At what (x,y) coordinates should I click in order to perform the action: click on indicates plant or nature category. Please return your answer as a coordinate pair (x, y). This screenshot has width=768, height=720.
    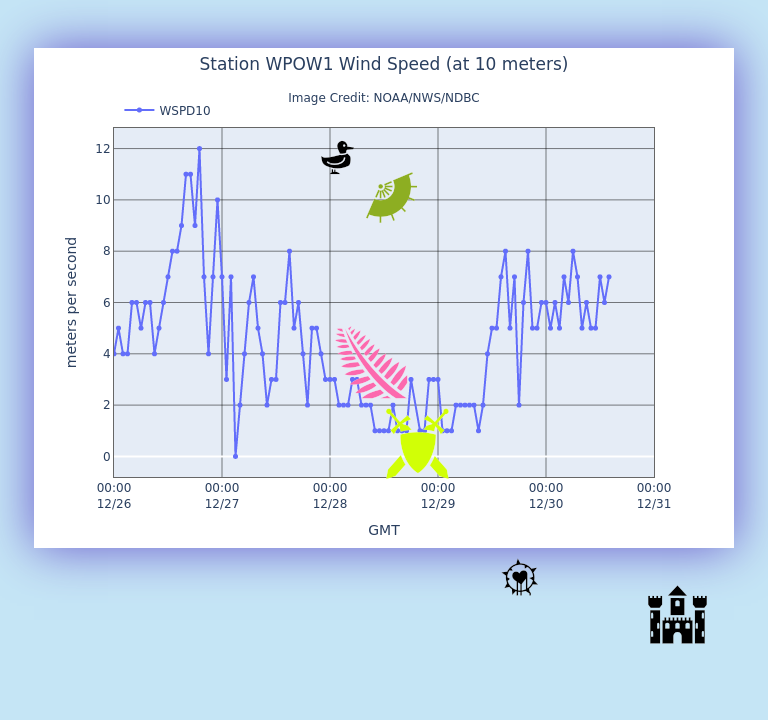
    Looking at the image, I should click on (371, 362).